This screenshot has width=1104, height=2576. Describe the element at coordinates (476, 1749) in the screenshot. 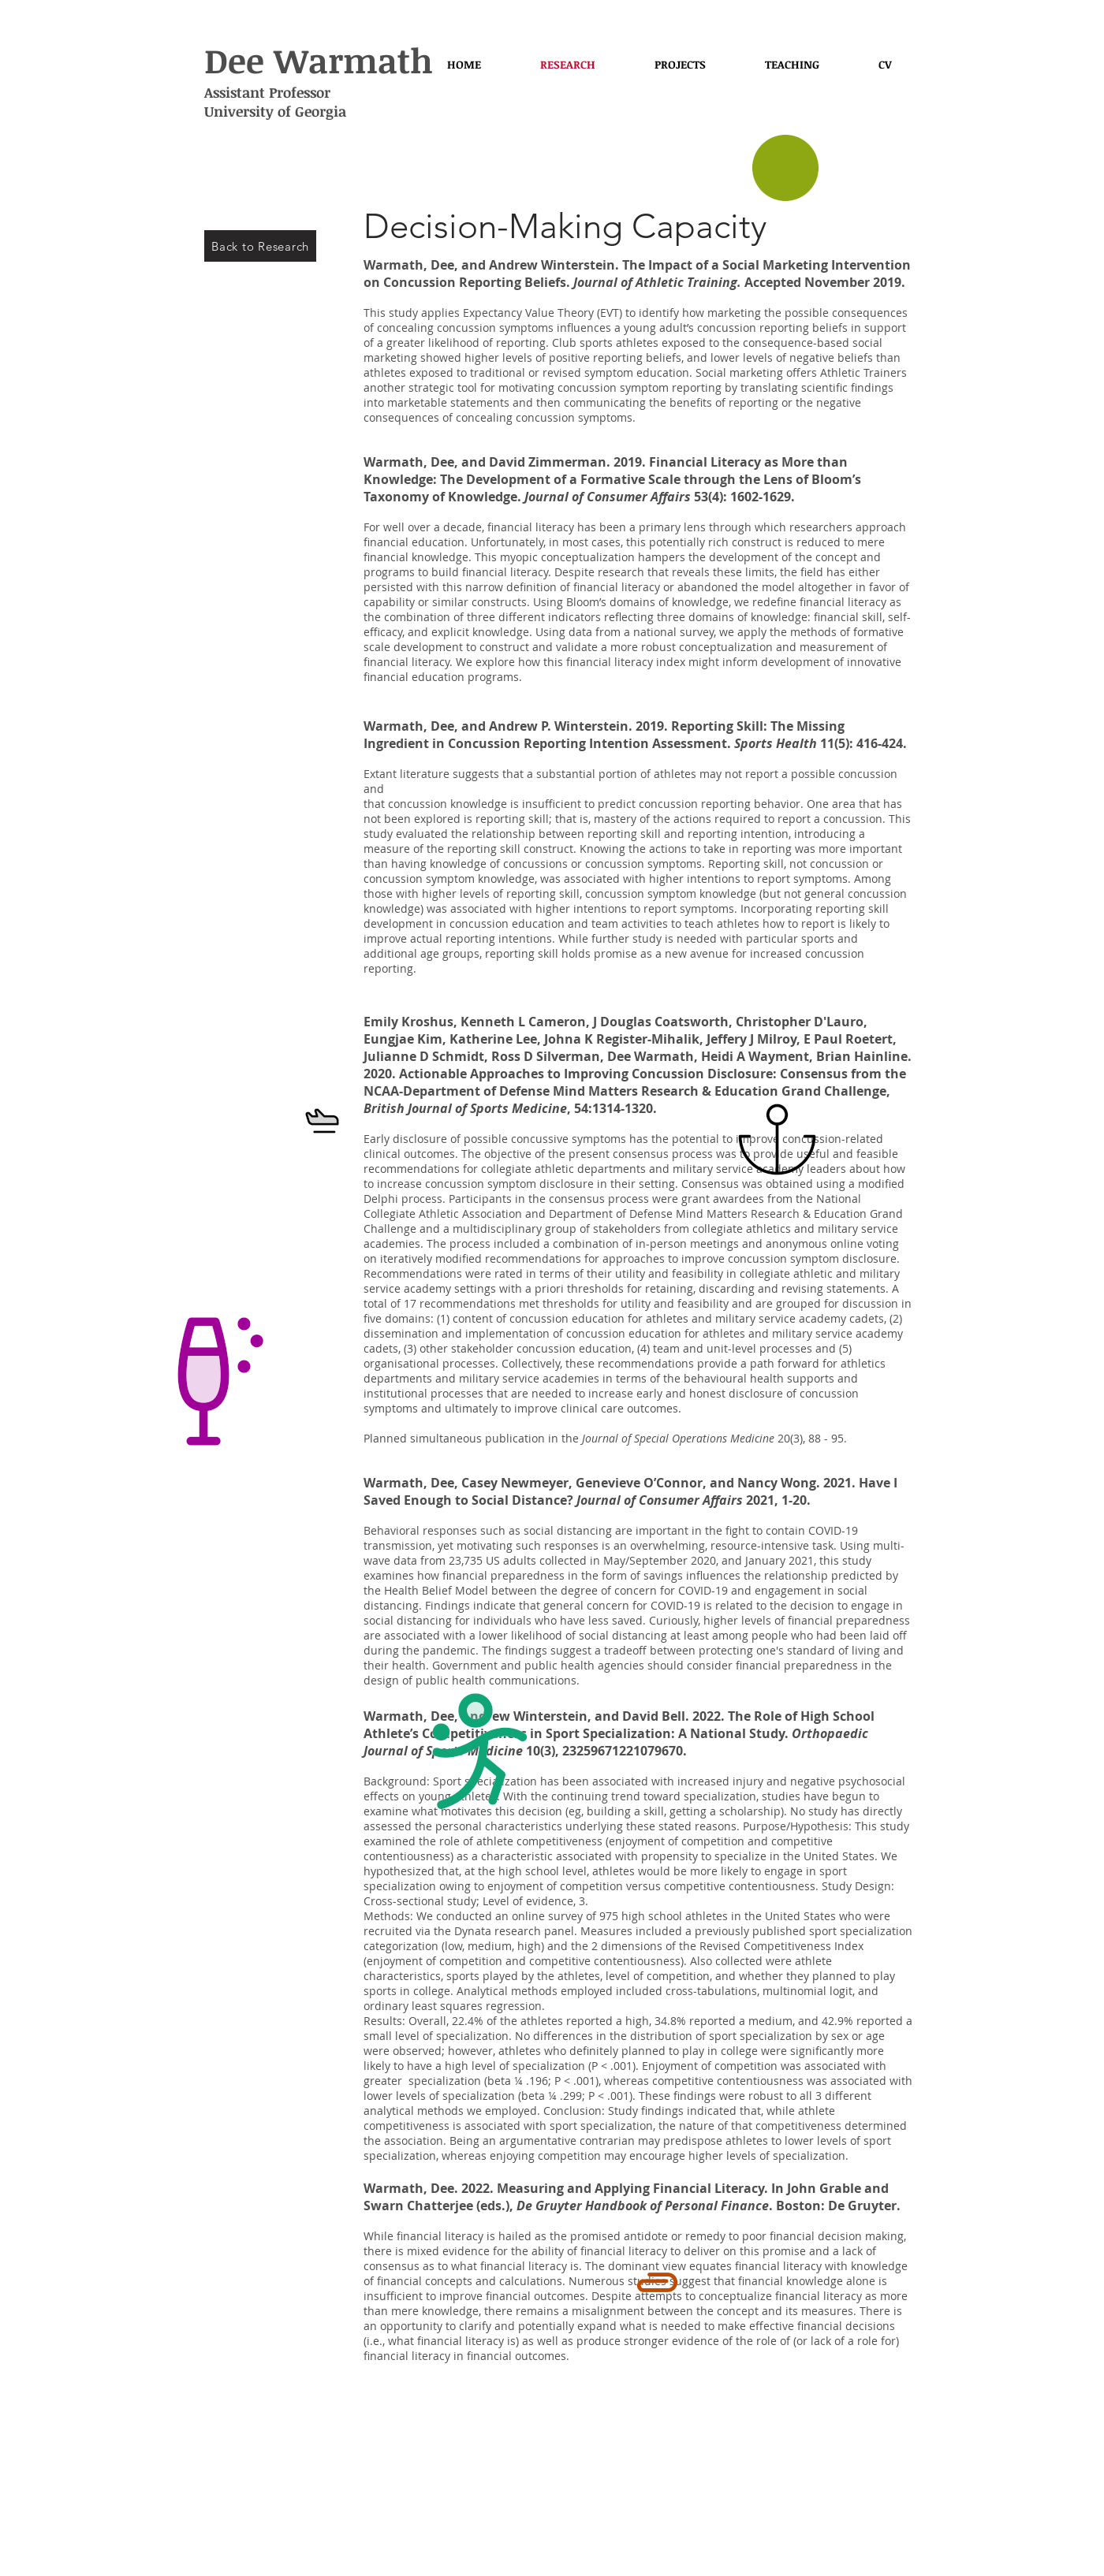

I see `access throwing or toss-related activities` at that location.